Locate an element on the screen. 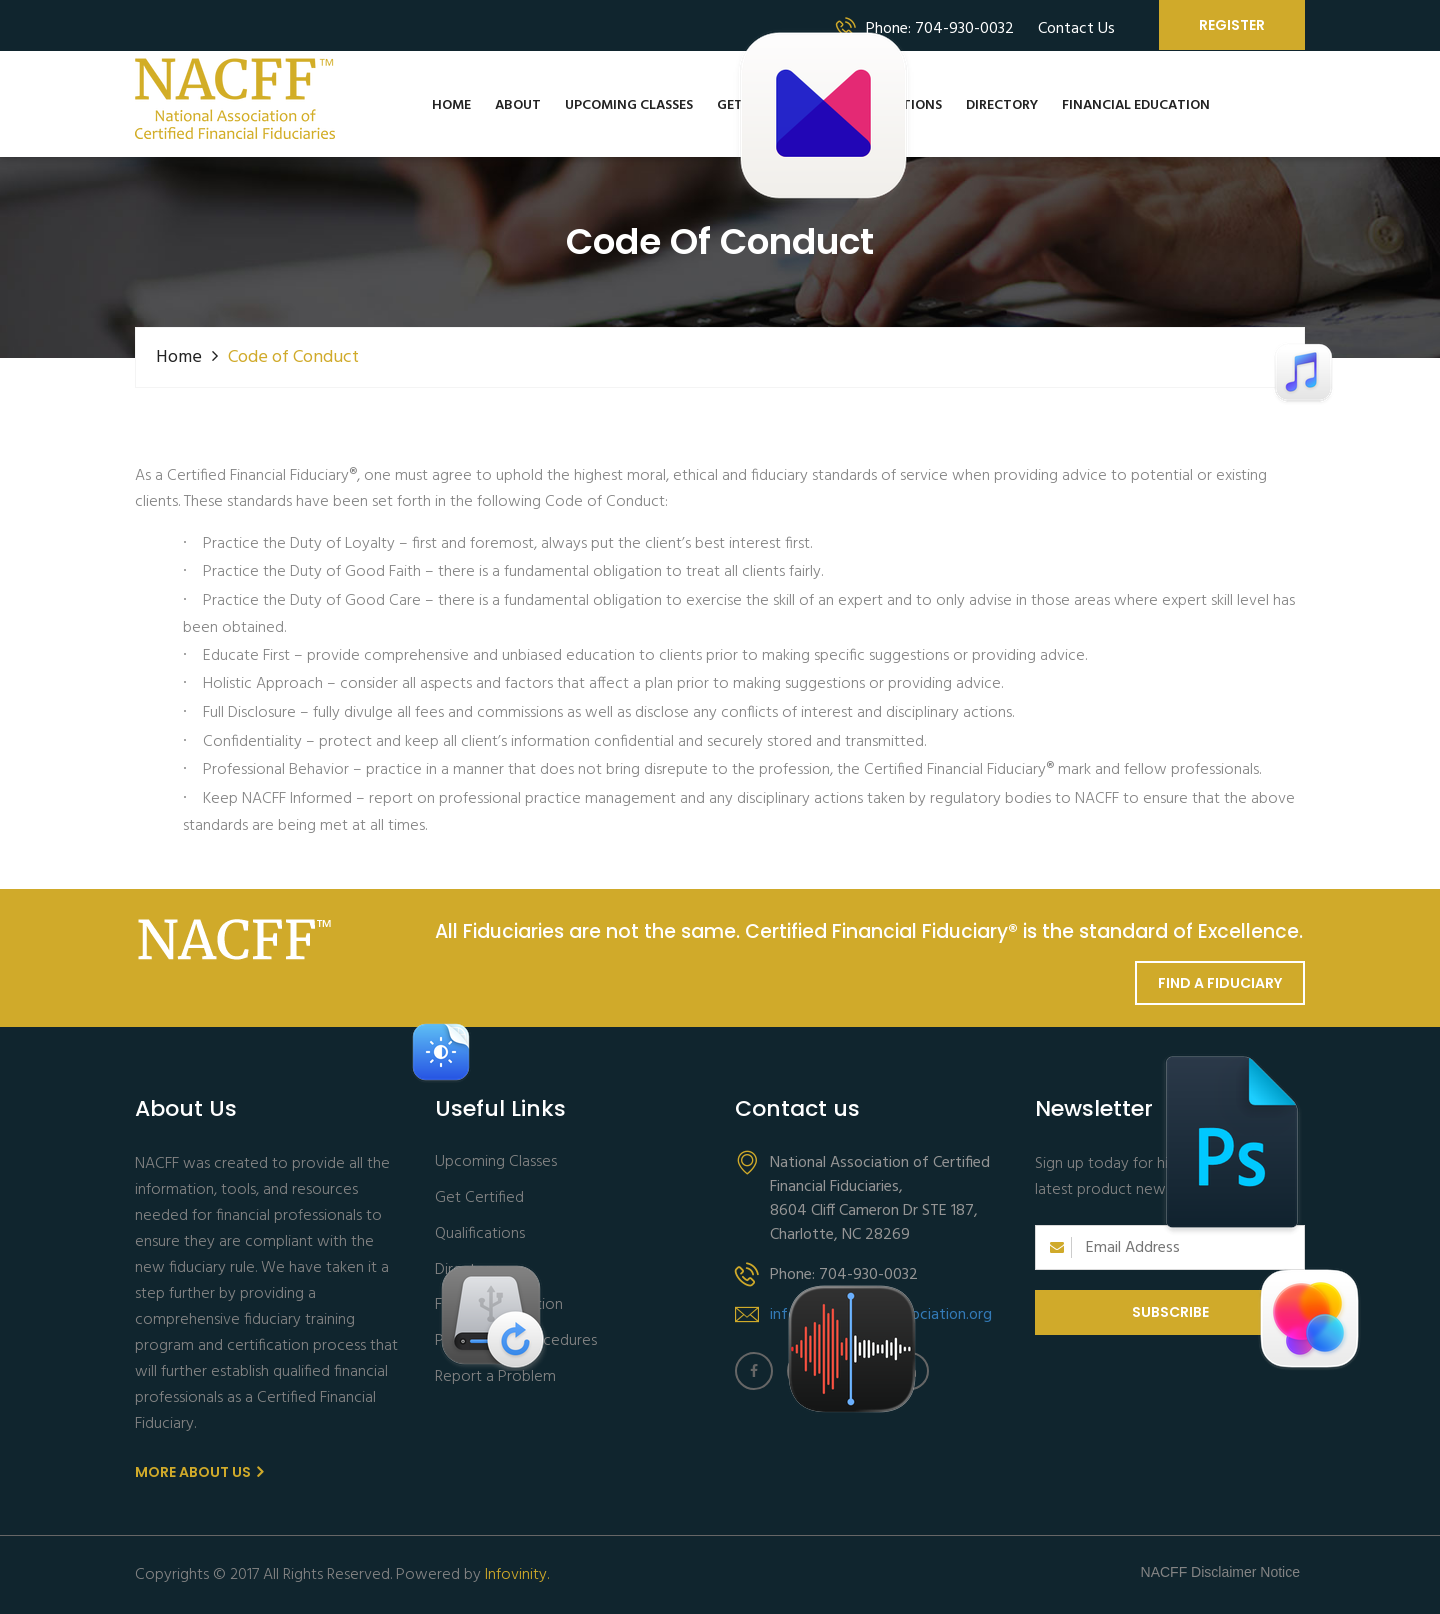 Image resolution: width=1440 pixels, height=1614 pixels. open cantata music player is located at coordinates (1303, 372).